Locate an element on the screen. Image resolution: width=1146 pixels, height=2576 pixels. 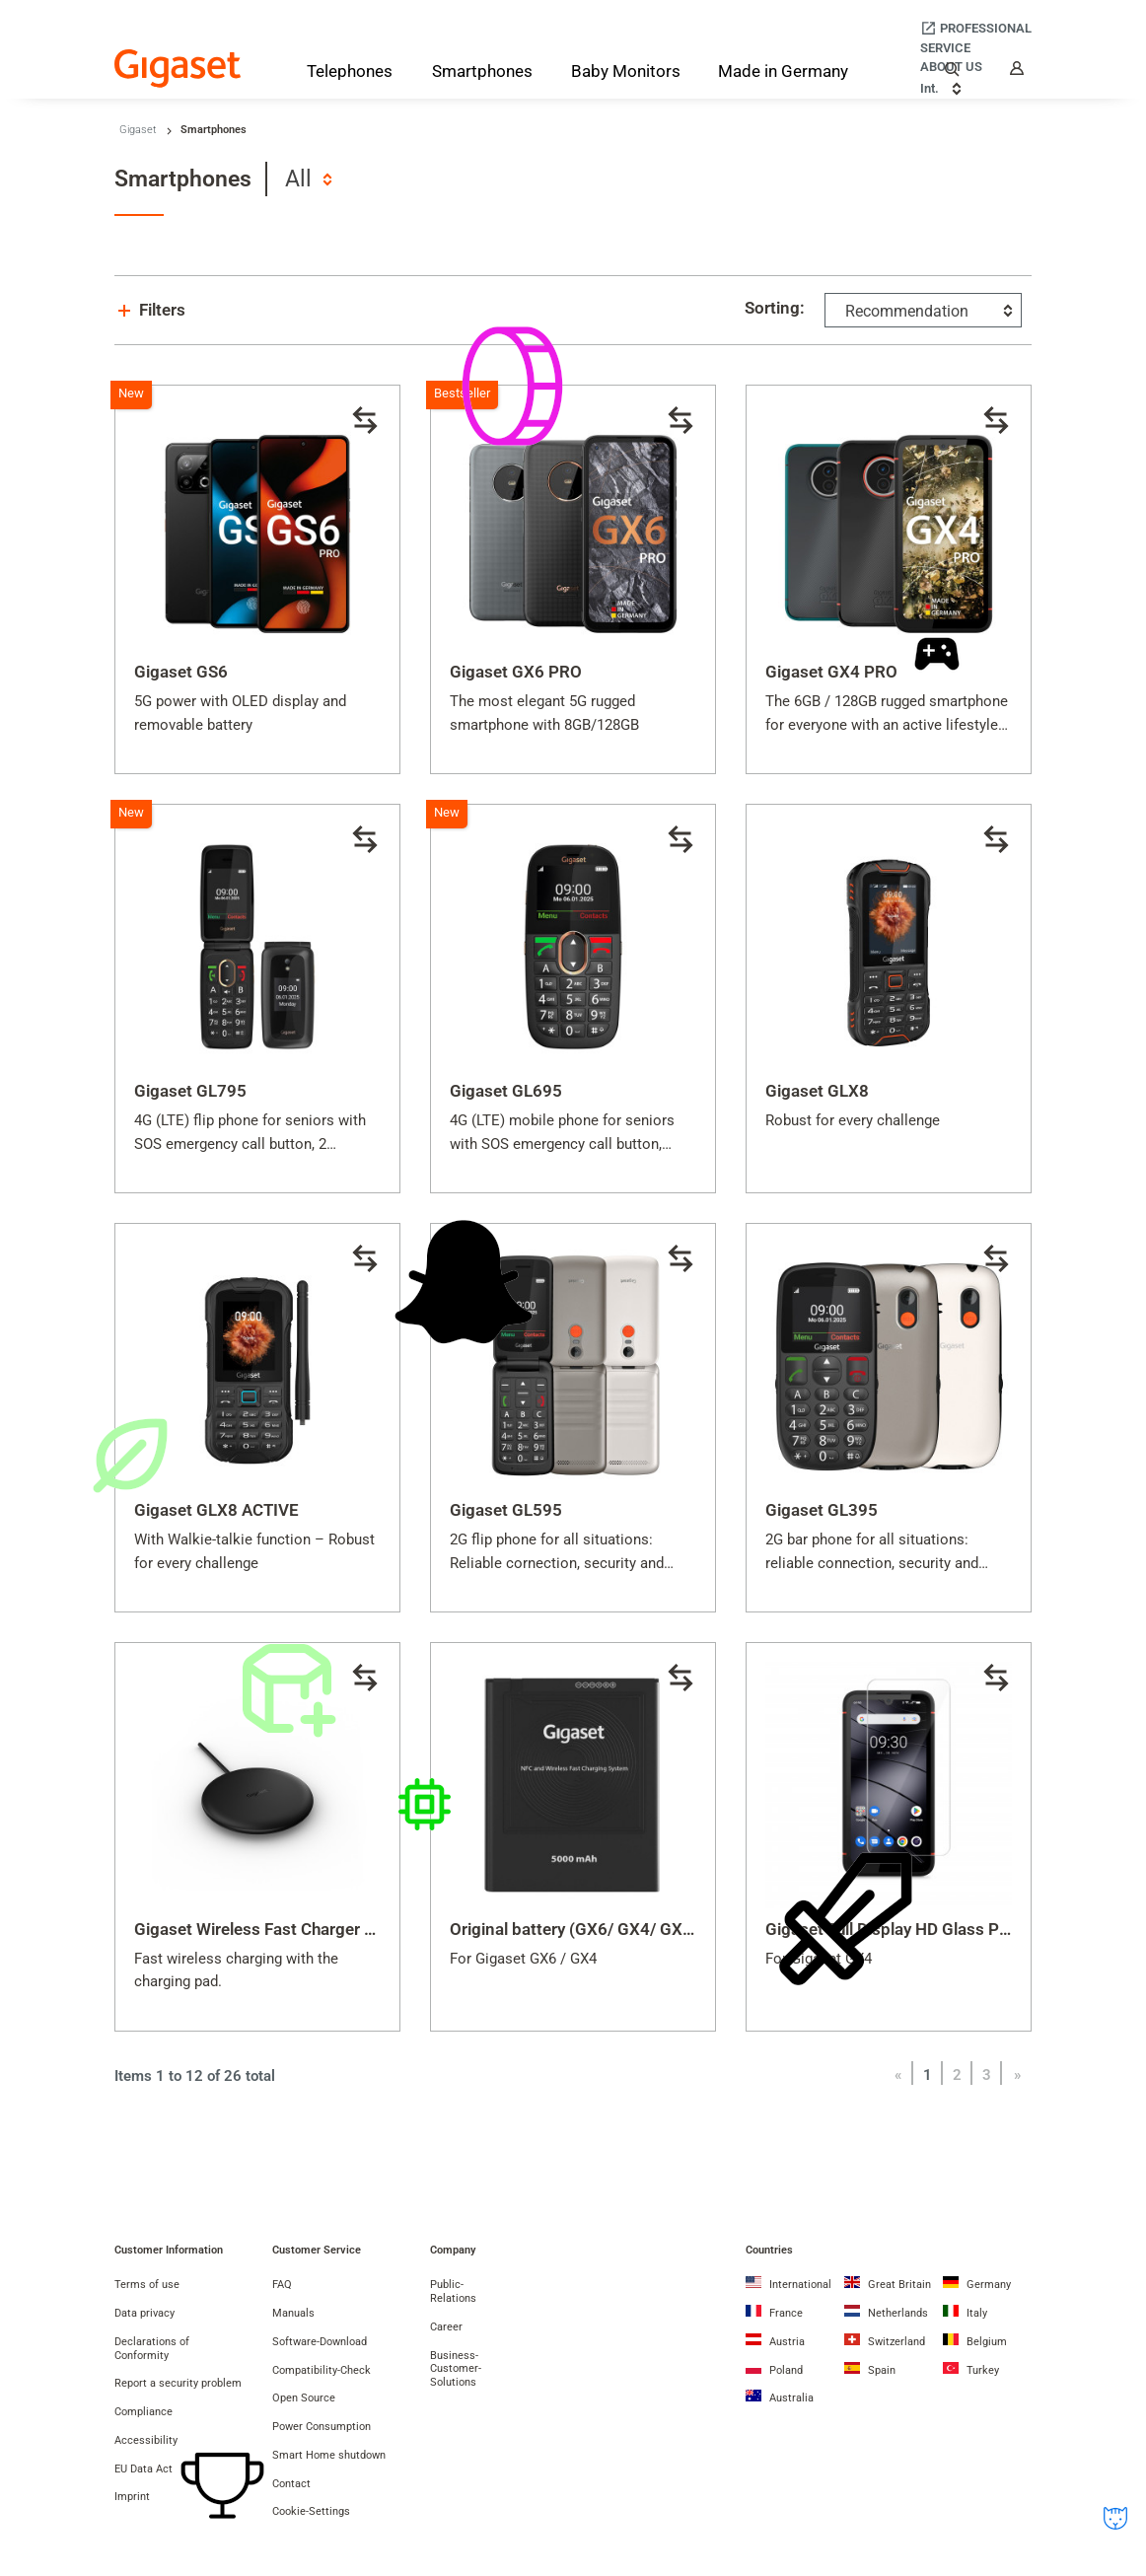
view pet or animal-related content is located at coordinates (1115, 2518).